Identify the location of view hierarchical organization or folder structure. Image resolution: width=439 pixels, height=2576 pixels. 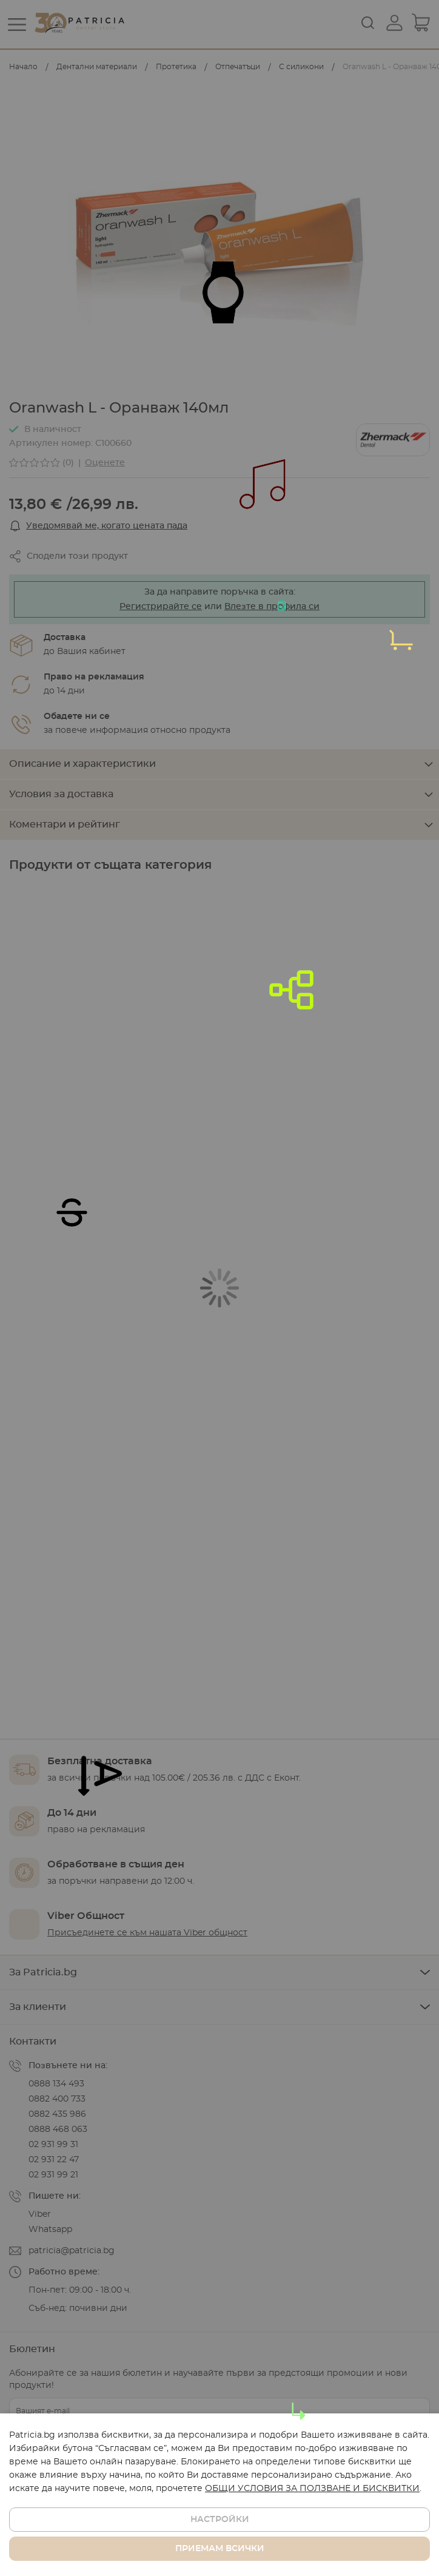
(293, 990).